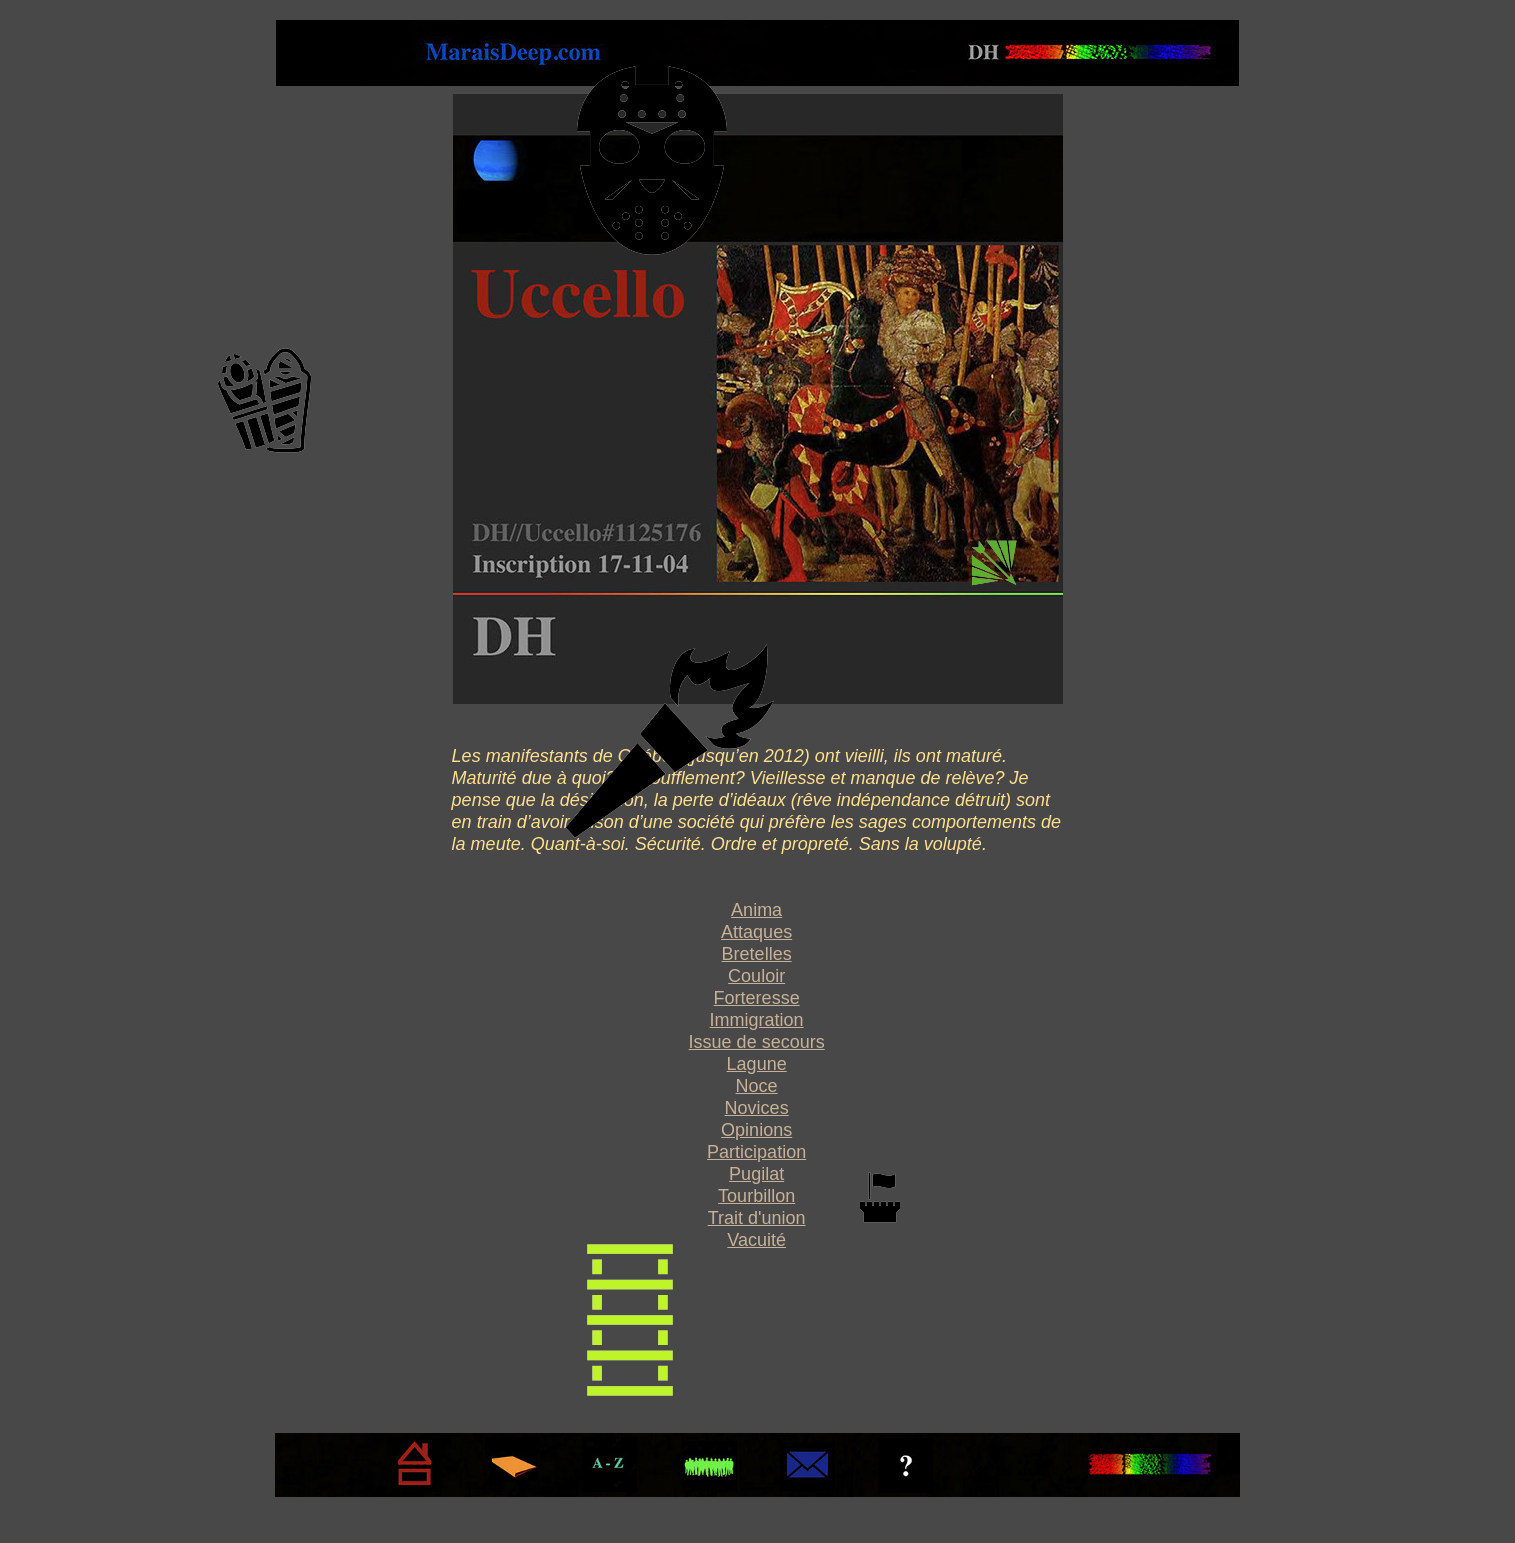 This screenshot has height=1543, width=1515. I want to click on hockey mask icon for horror or slasher game genre, so click(652, 160).